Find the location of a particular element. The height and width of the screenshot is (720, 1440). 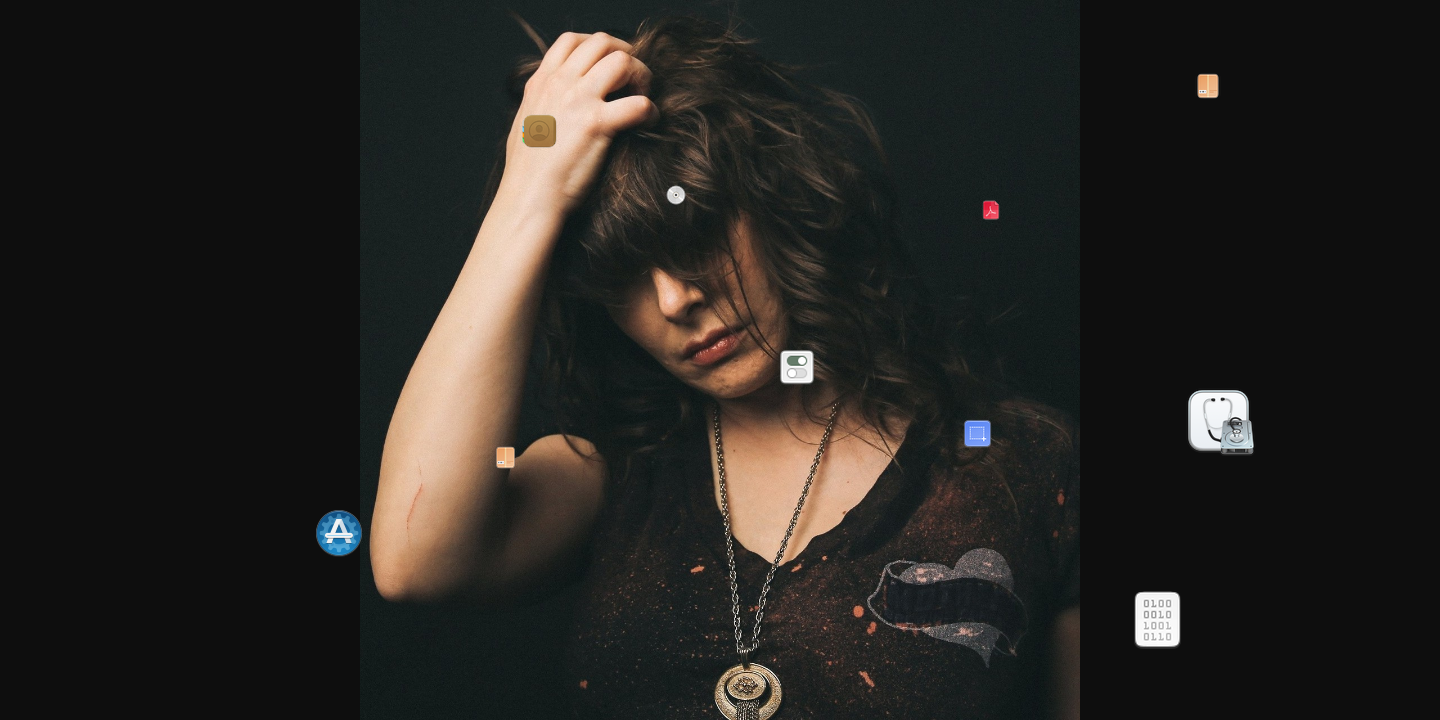

a compressed pdf document file is located at coordinates (991, 210).